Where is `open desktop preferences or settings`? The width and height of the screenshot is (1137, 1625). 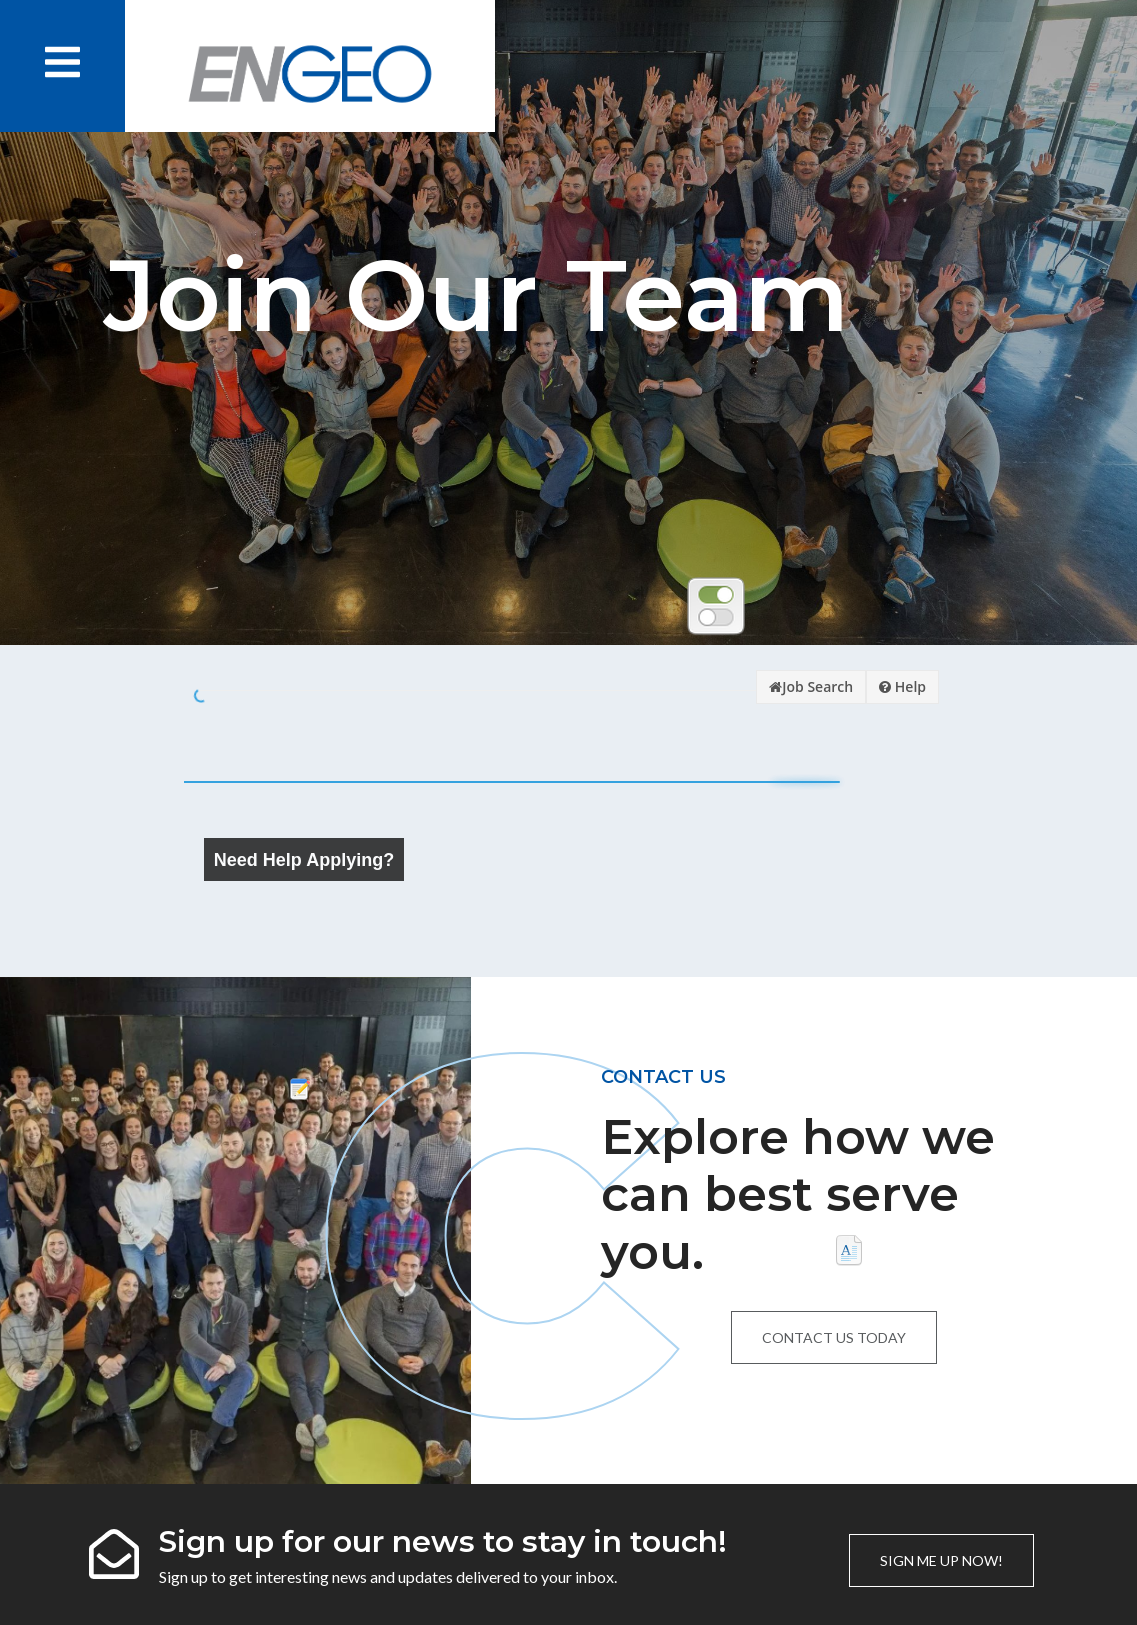 open desktop preferences or settings is located at coordinates (716, 606).